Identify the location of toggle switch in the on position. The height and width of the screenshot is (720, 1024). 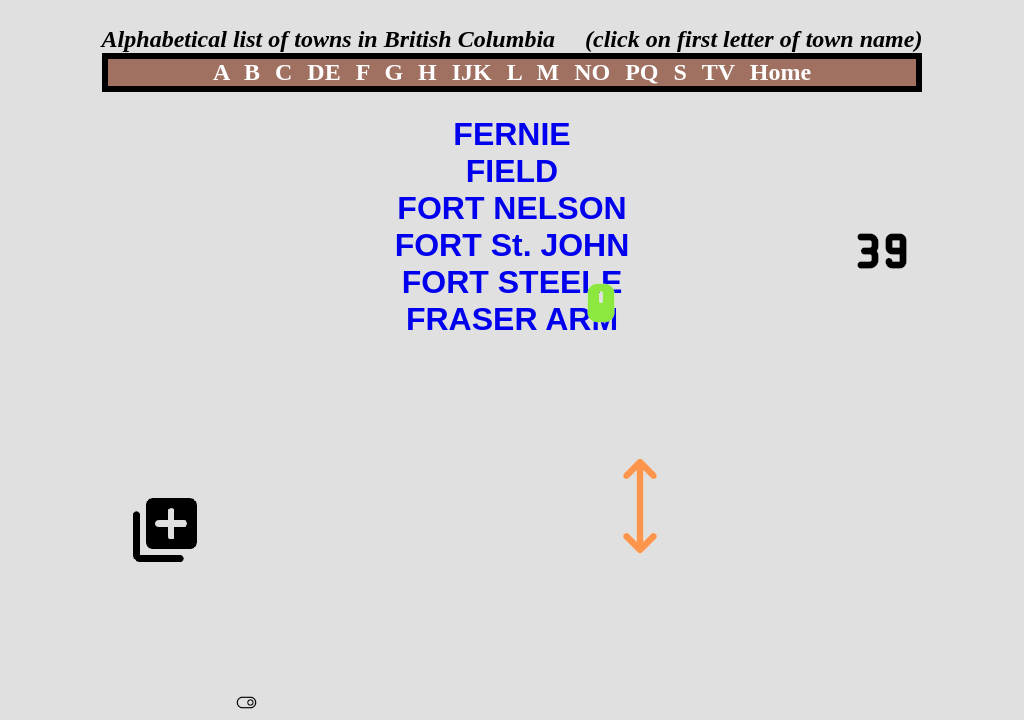
(246, 702).